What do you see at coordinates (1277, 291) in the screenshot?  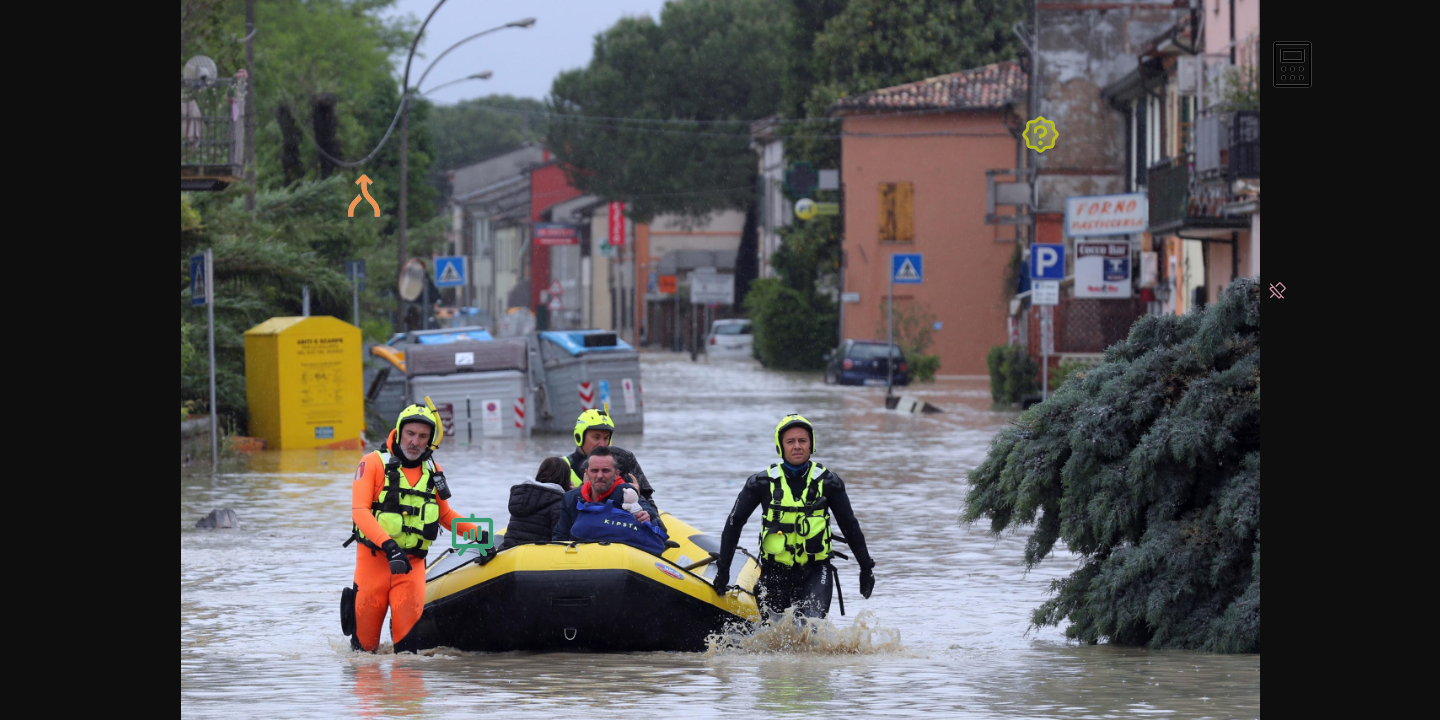 I see `unpin this item` at bounding box center [1277, 291].